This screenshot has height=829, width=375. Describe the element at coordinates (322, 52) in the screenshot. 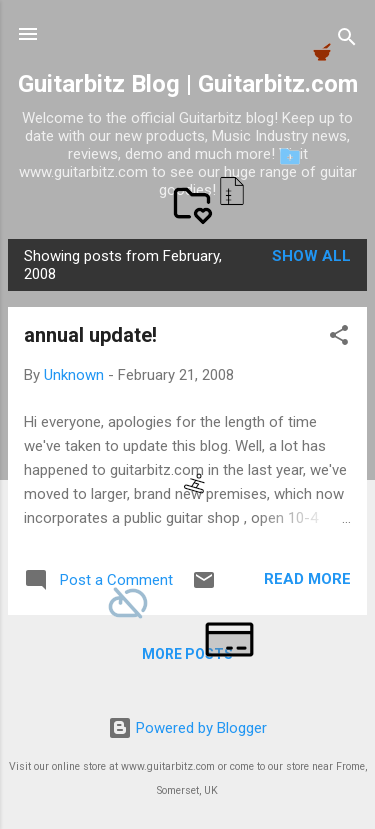

I see `access pharmacy or medication features` at that location.